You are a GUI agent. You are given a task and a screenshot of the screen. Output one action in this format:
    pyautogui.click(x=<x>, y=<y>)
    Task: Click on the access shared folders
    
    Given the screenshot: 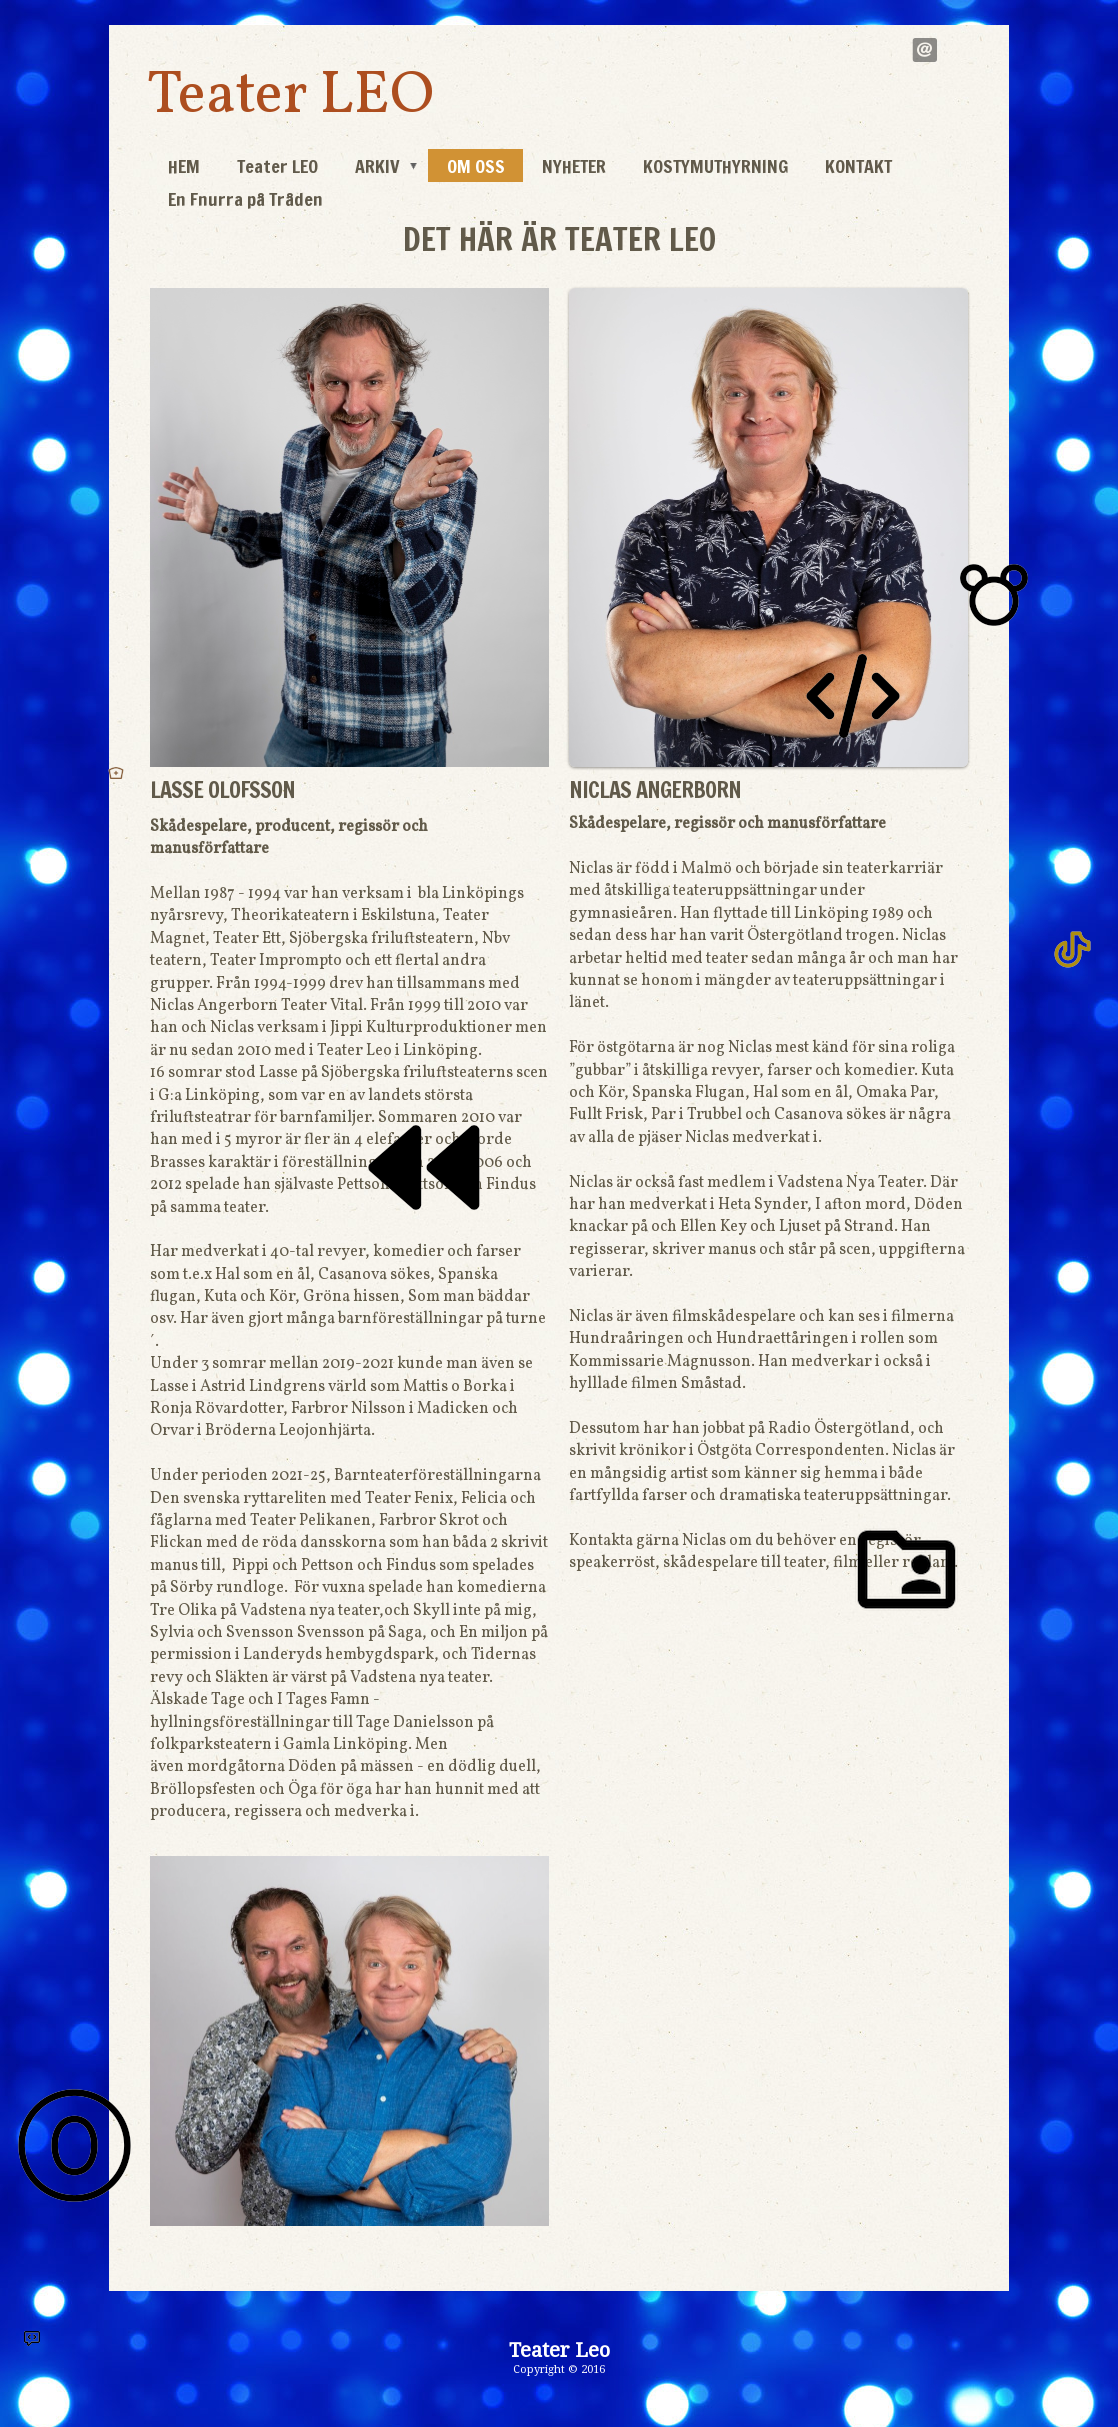 What is the action you would take?
    pyautogui.click(x=906, y=1569)
    